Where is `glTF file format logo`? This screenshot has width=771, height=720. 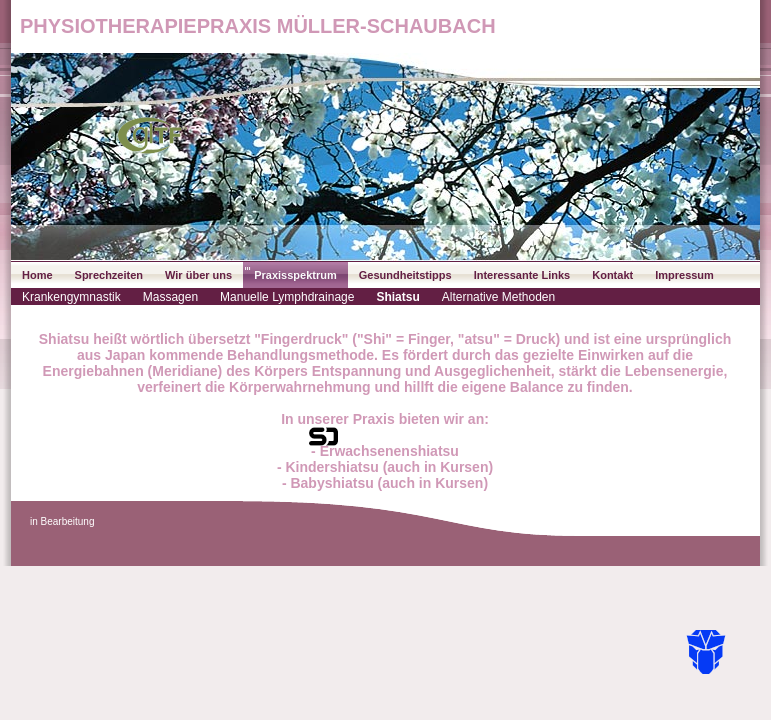
glTF file format logo is located at coordinates (152, 135).